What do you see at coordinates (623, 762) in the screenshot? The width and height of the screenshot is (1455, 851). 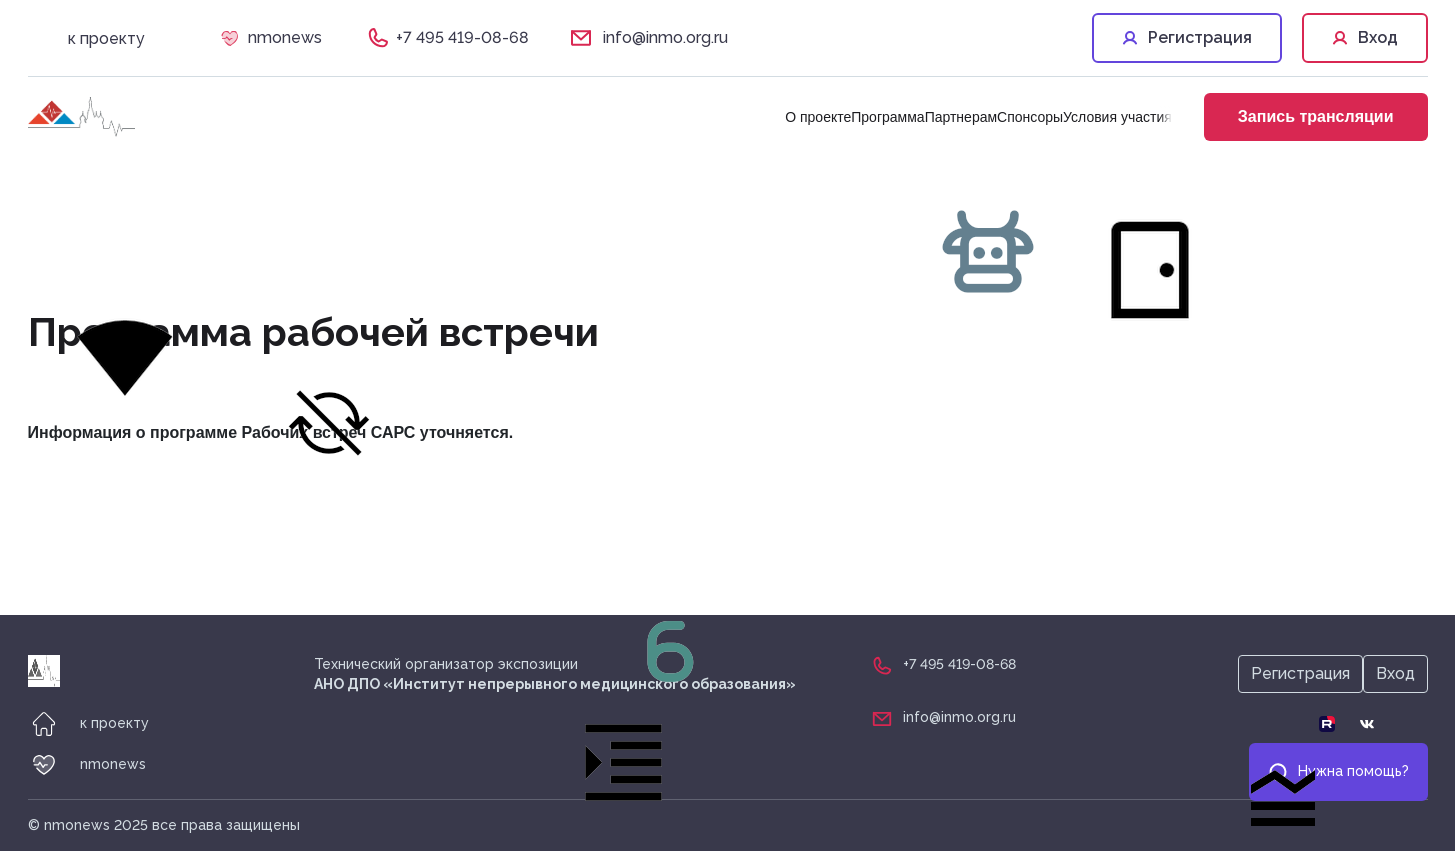 I see `increase text indentation` at bounding box center [623, 762].